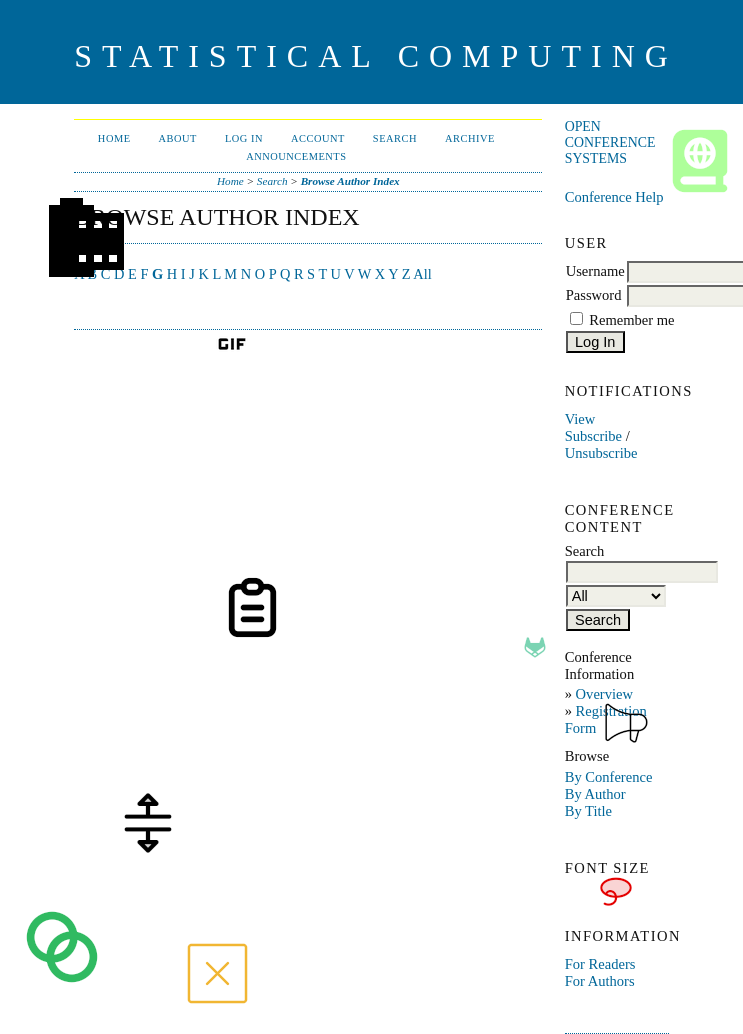 Image resolution: width=743 pixels, height=1034 pixels. Describe the element at coordinates (217, 973) in the screenshot. I see `close or dismiss a modal window` at that location.